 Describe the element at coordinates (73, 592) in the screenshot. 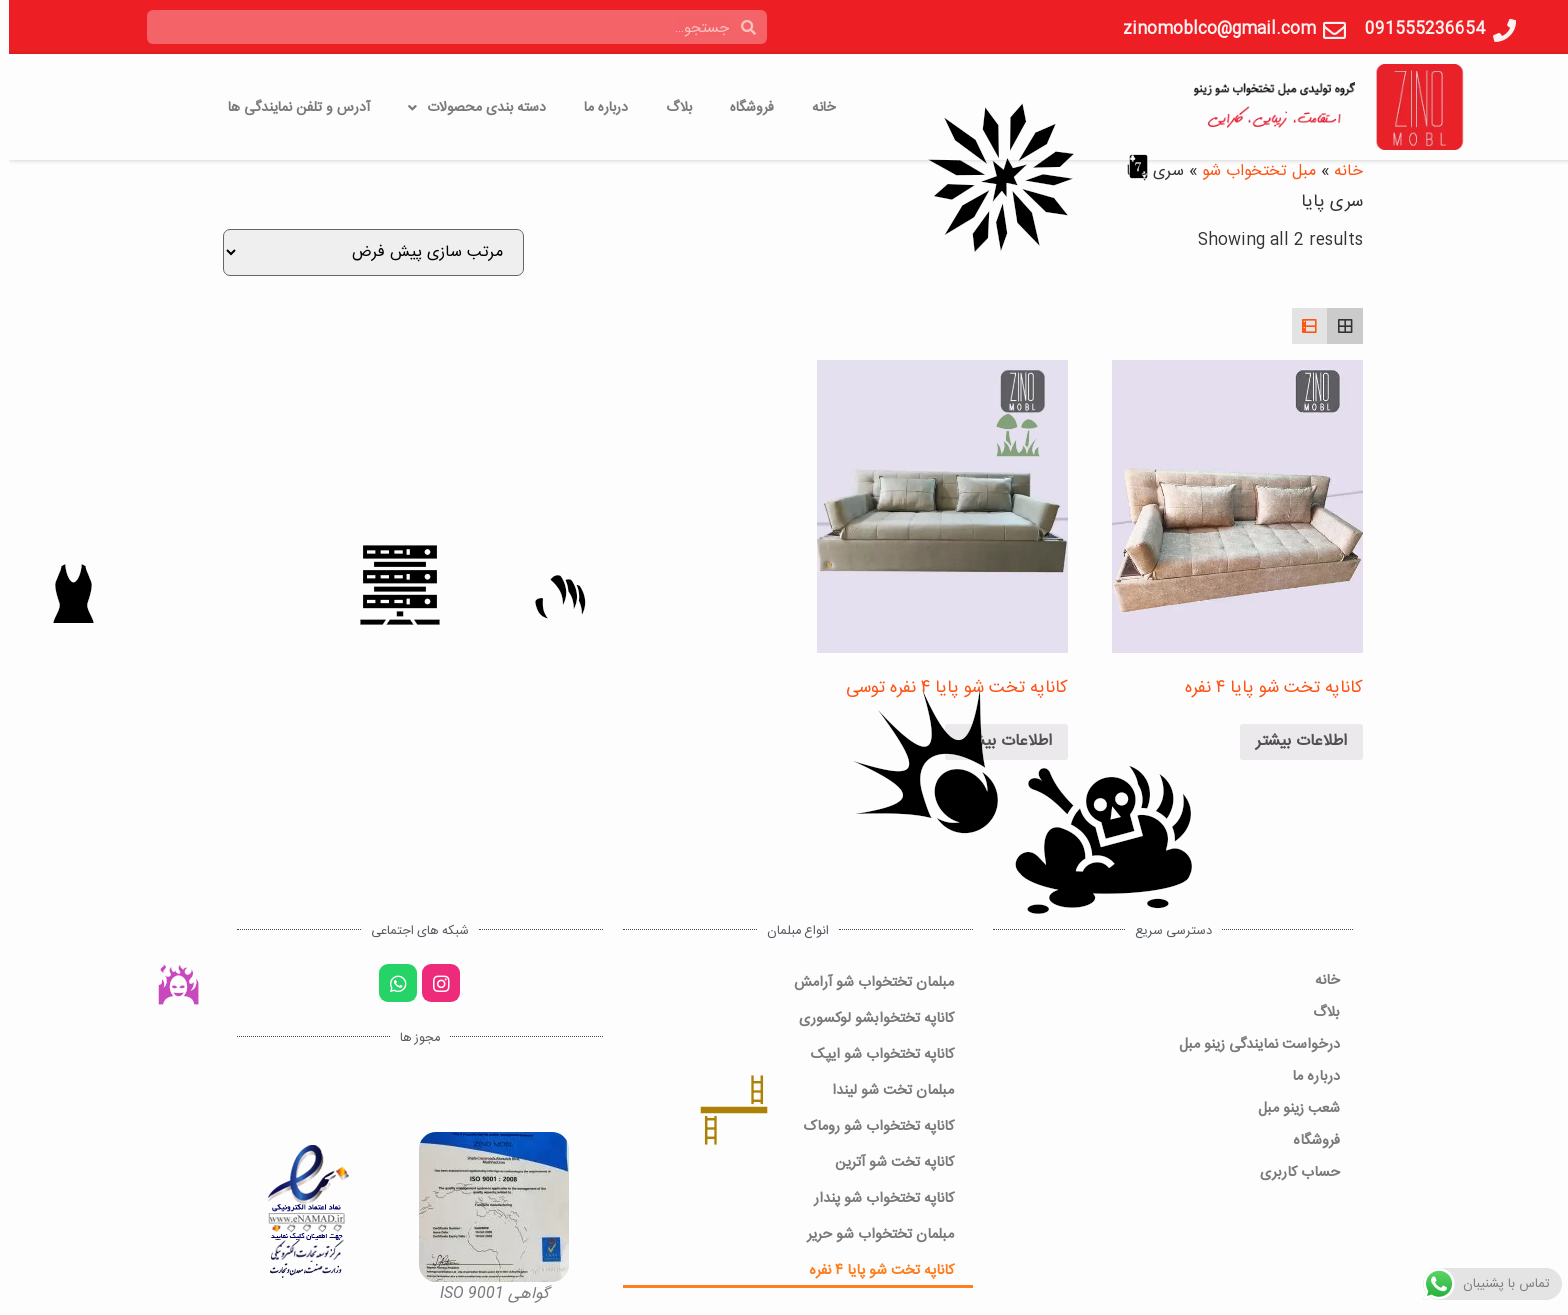

I see `browse sleeveless tops in clothing catalog` at that location.